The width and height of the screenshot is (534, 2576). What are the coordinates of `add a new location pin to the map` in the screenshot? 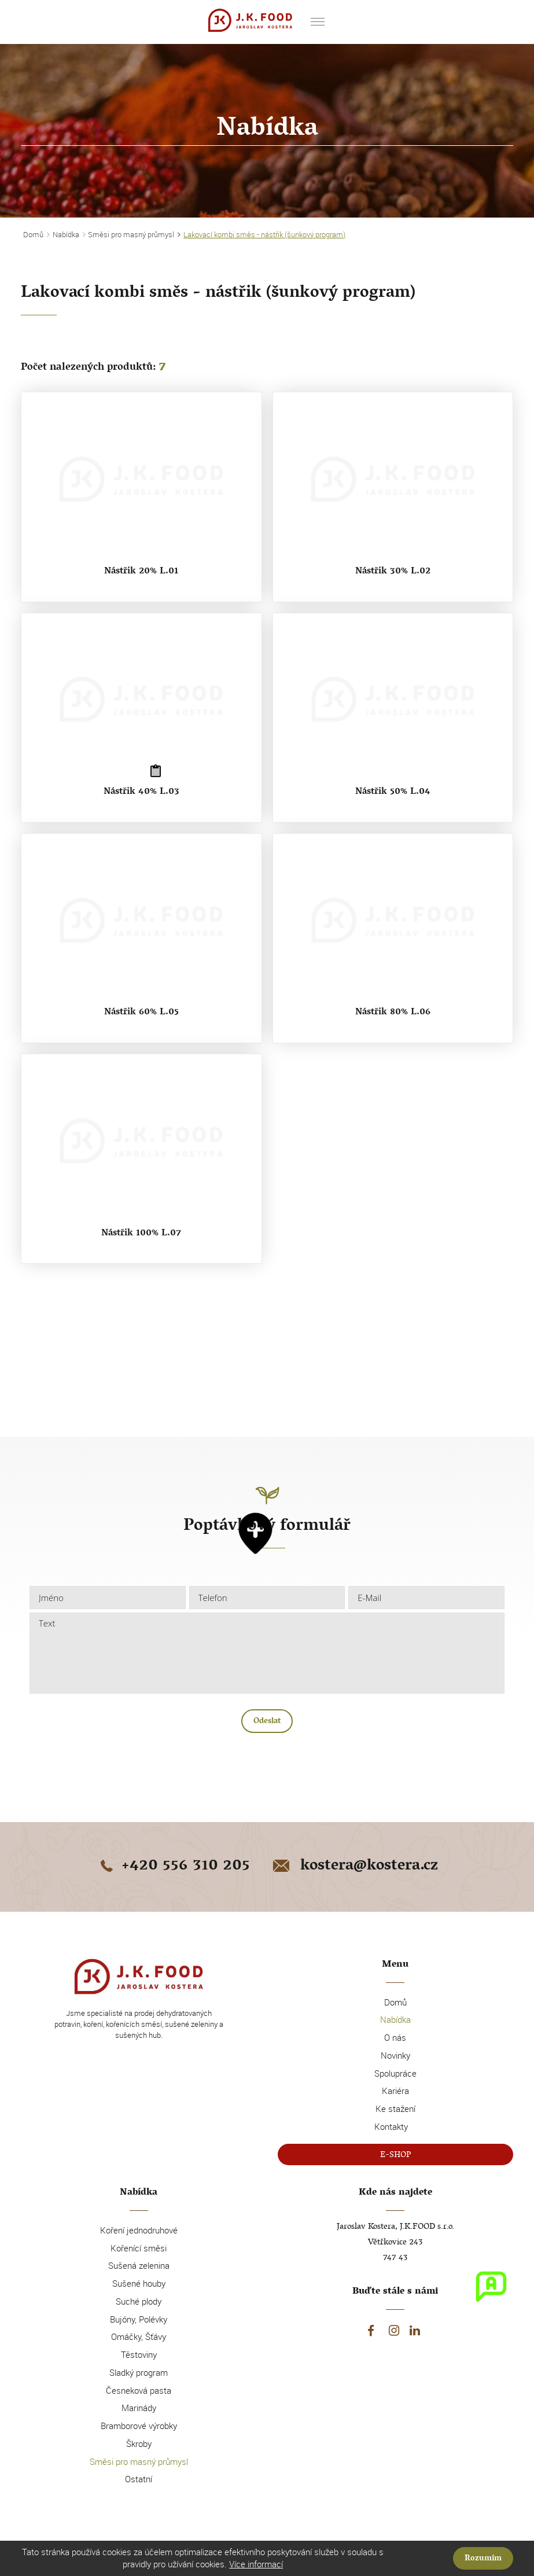 It's located at (255, 1533).